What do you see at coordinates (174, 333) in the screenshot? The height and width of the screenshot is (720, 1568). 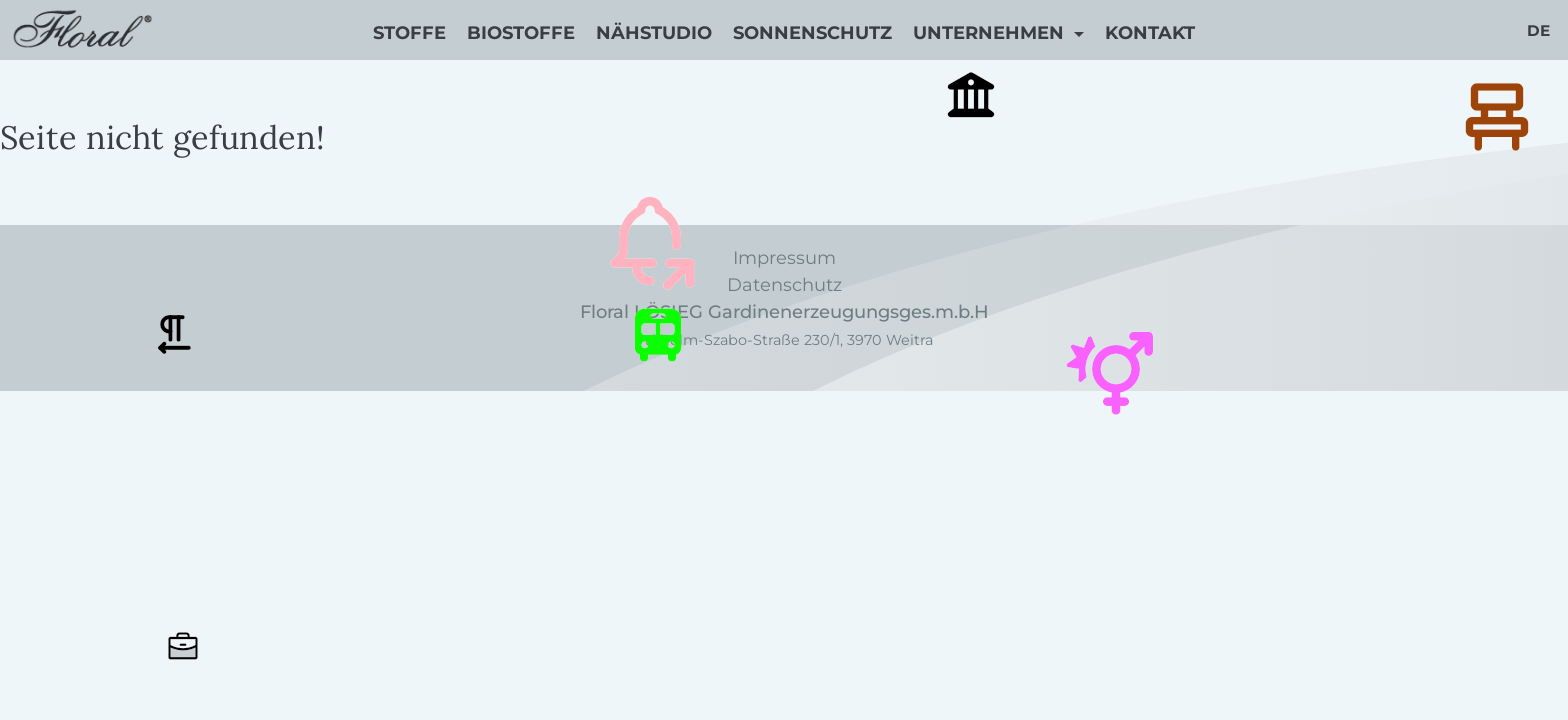 I see `switch text direction to right-to-left` at bounding box center [174, 333].